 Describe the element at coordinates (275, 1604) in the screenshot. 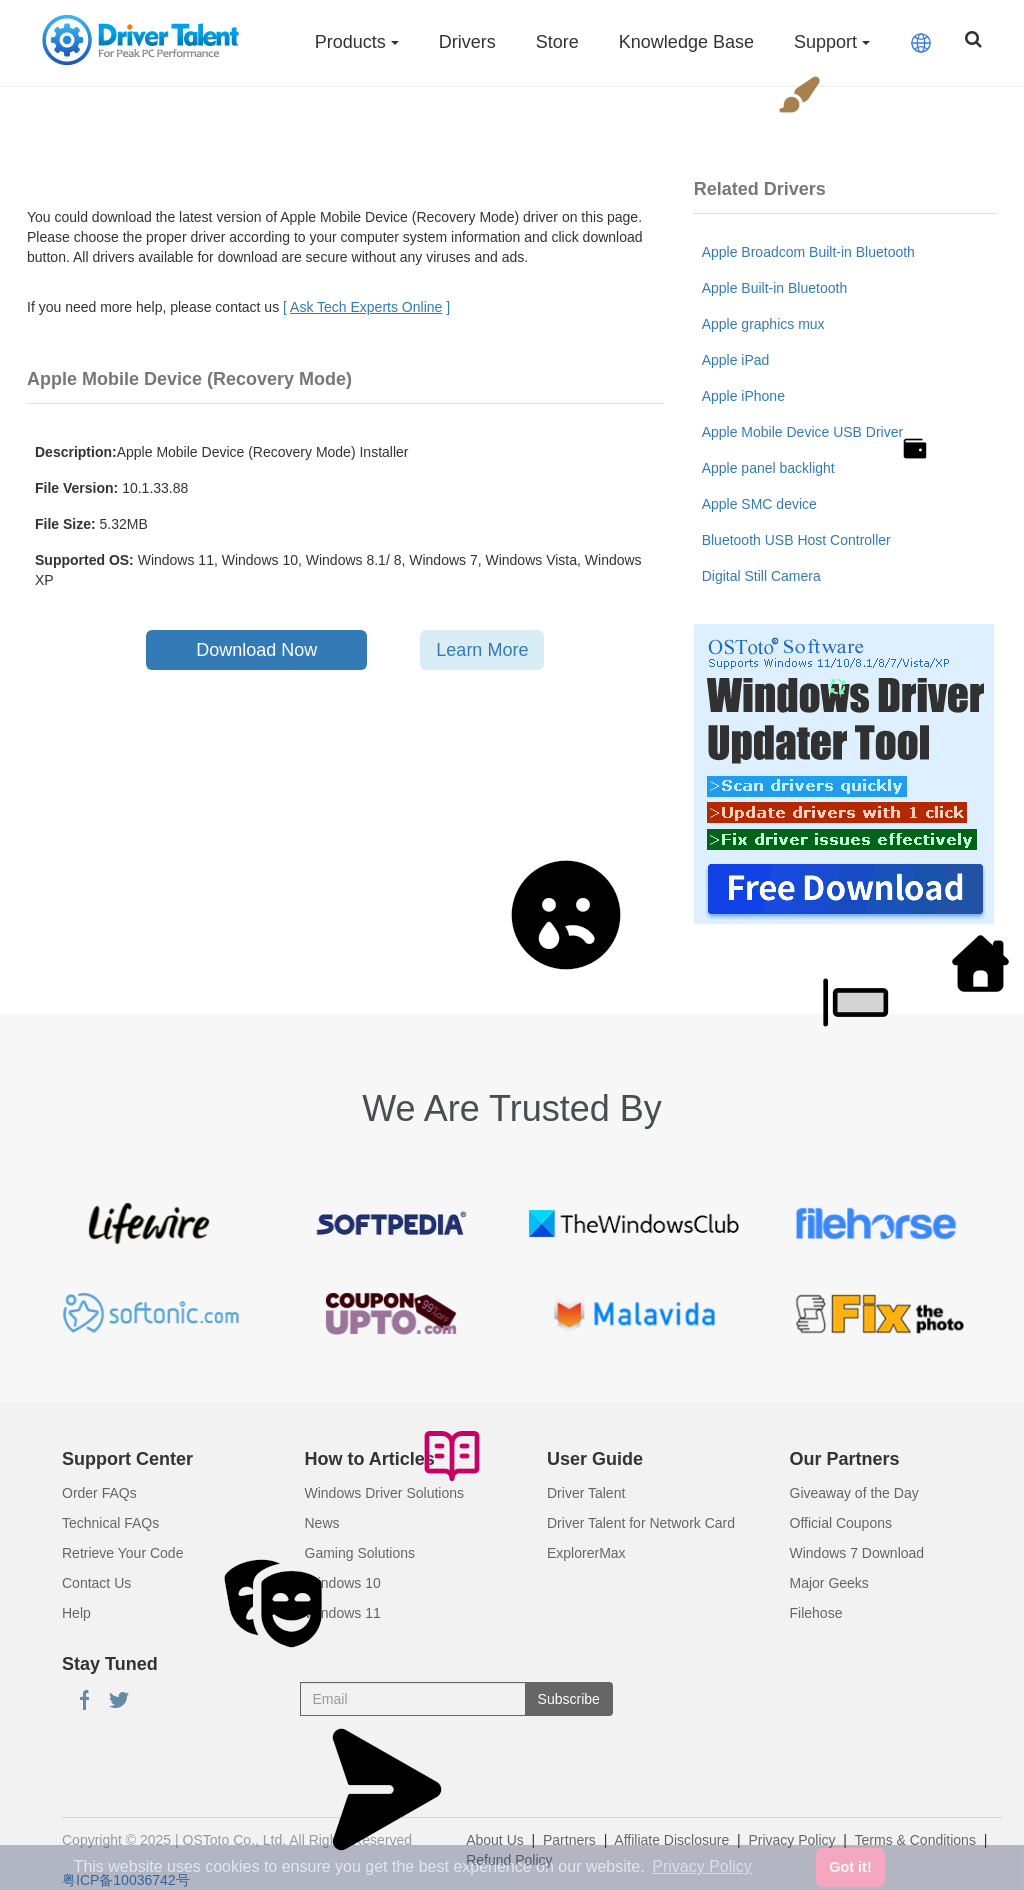

I see `access theater or entertainment options` at that location.